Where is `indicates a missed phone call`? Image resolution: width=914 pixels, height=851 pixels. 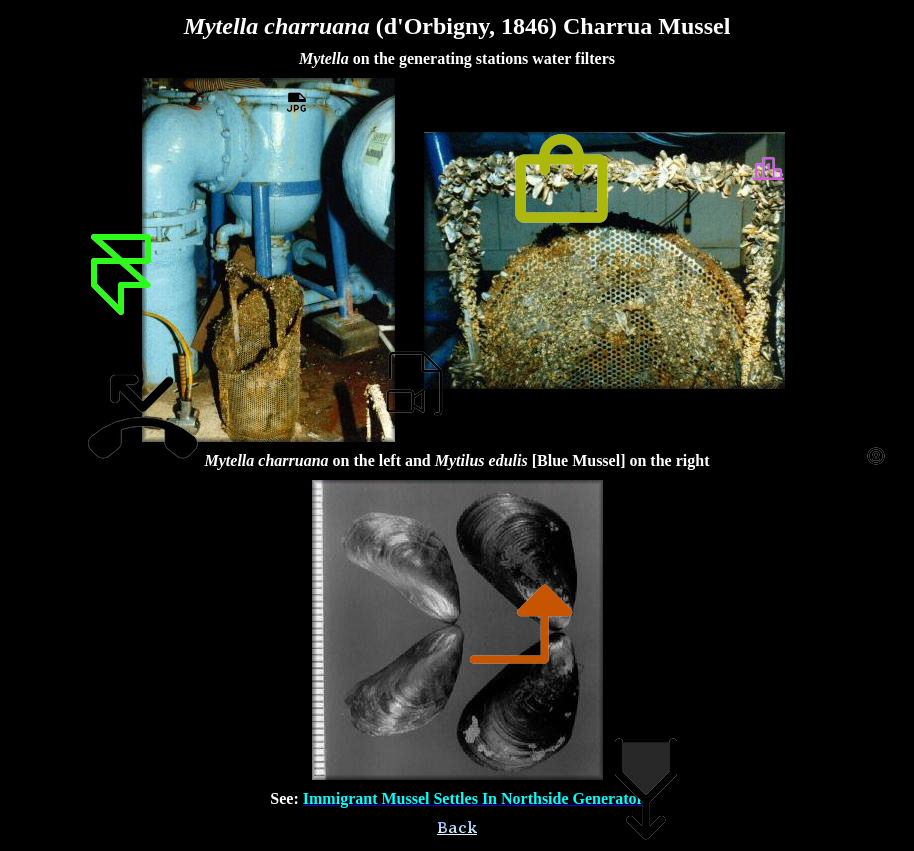
indicates a missed phone call is located at coordinates (143, 417).